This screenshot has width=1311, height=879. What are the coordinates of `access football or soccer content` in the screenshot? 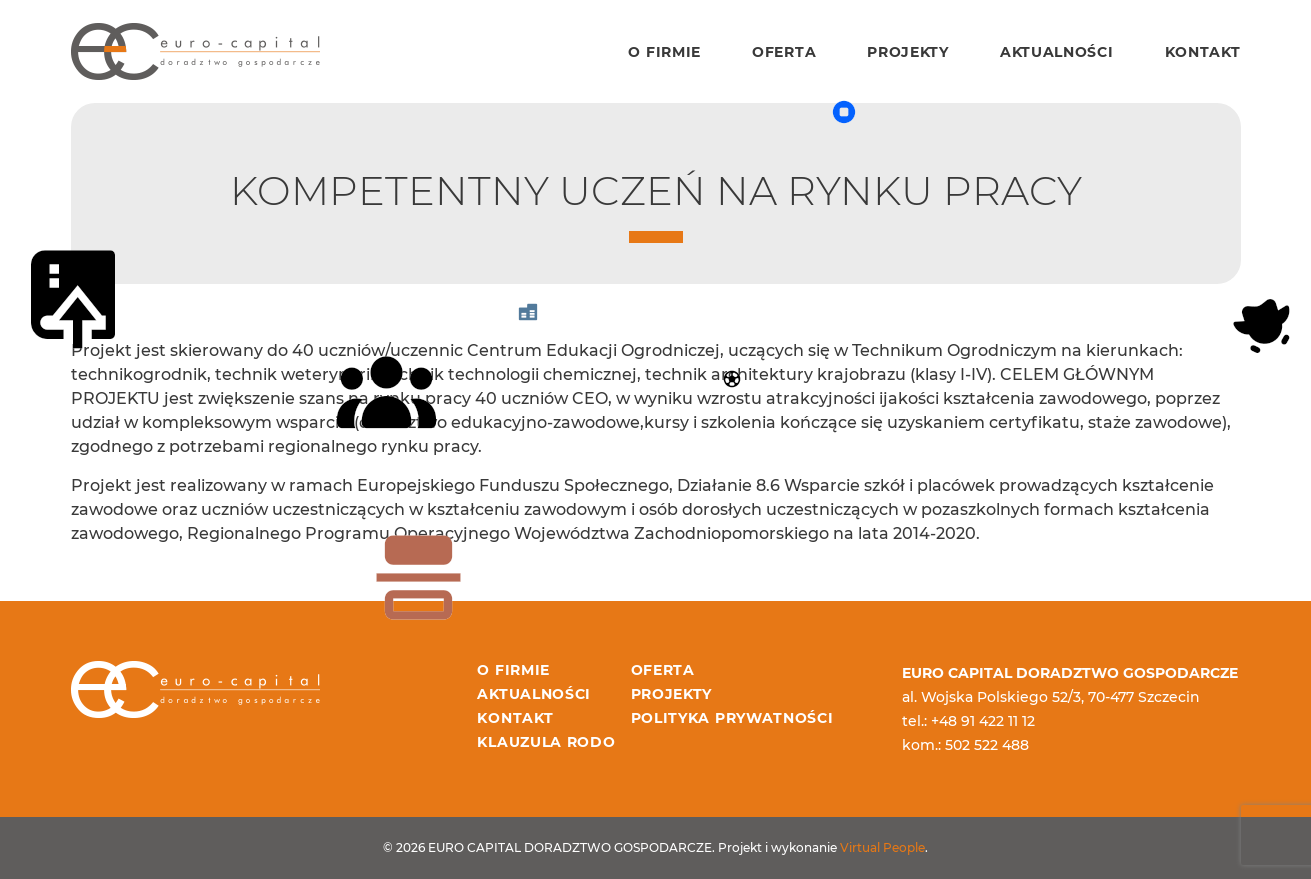 It's located at (732, 379).